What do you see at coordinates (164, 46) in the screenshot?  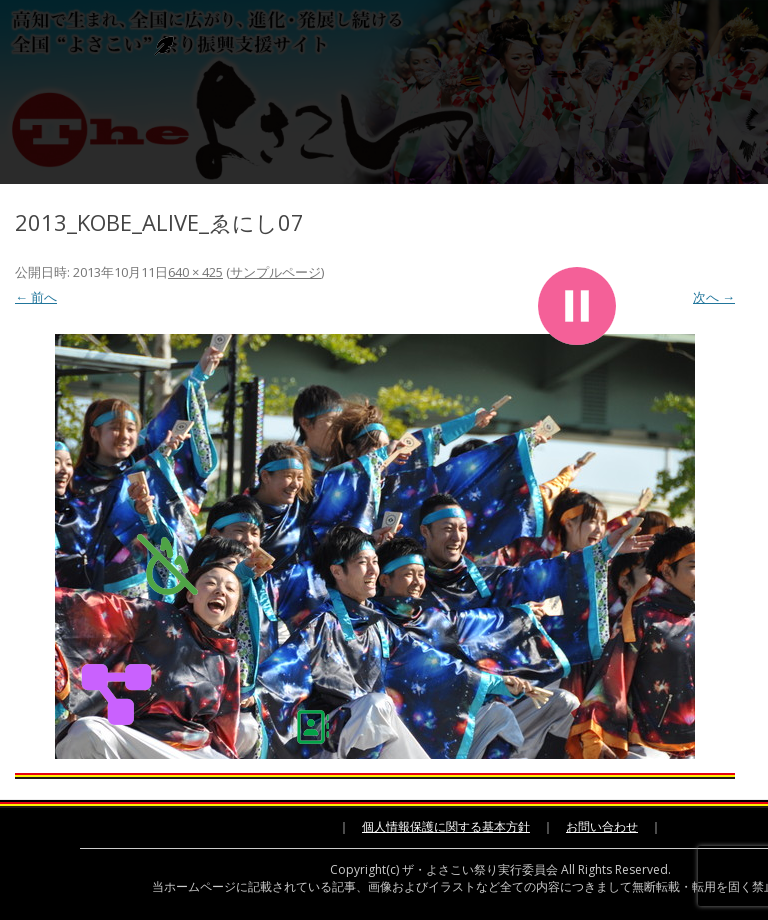 I see `compose a new message or note` at bounding box center [164, 46].